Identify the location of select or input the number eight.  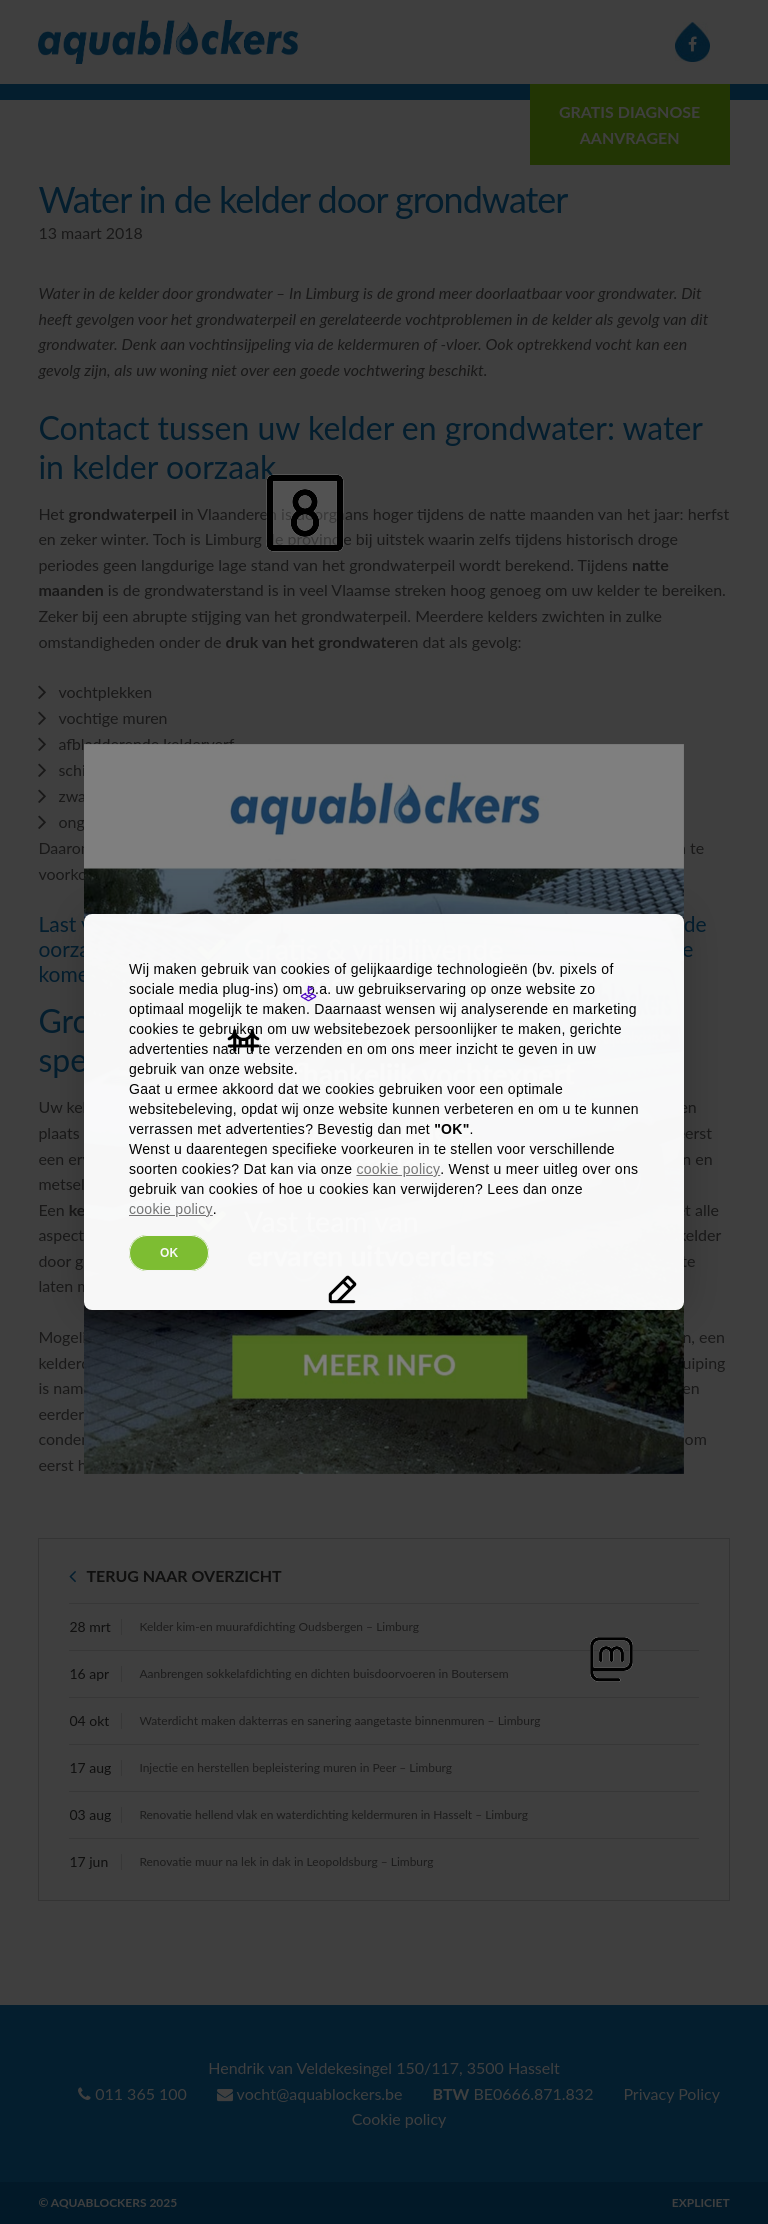
(305, 513).